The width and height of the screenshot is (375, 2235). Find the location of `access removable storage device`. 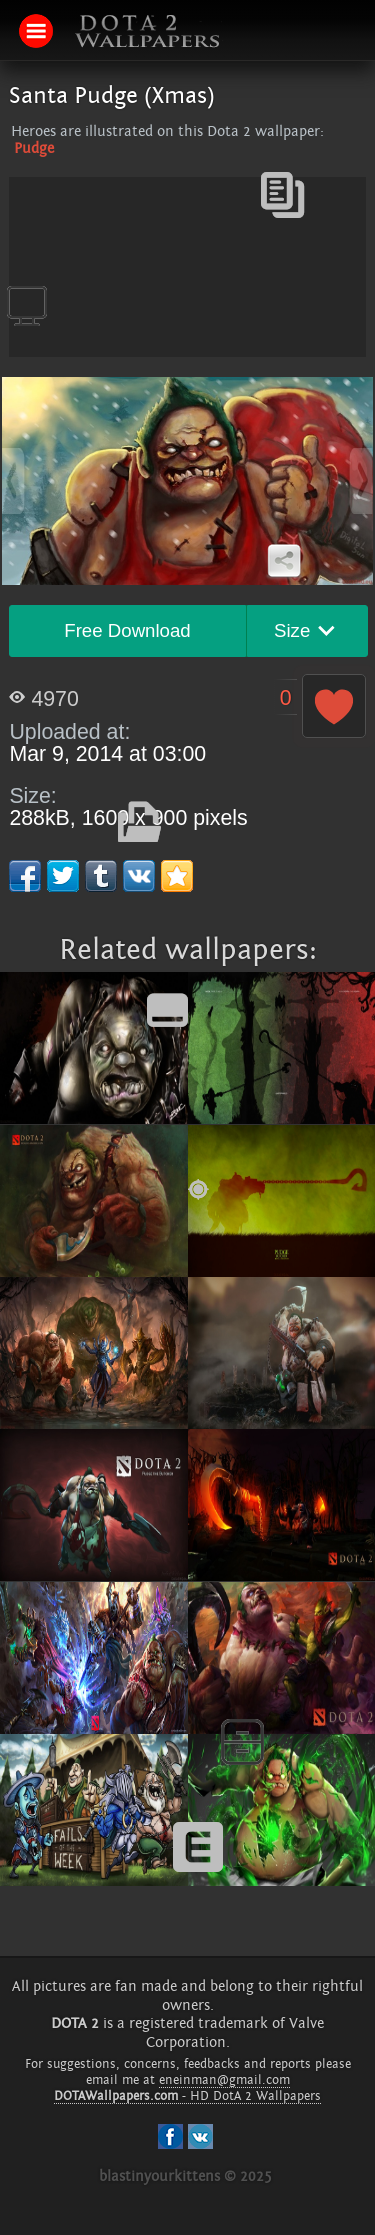

access removable storage device is located at coordinates (167, 1011).